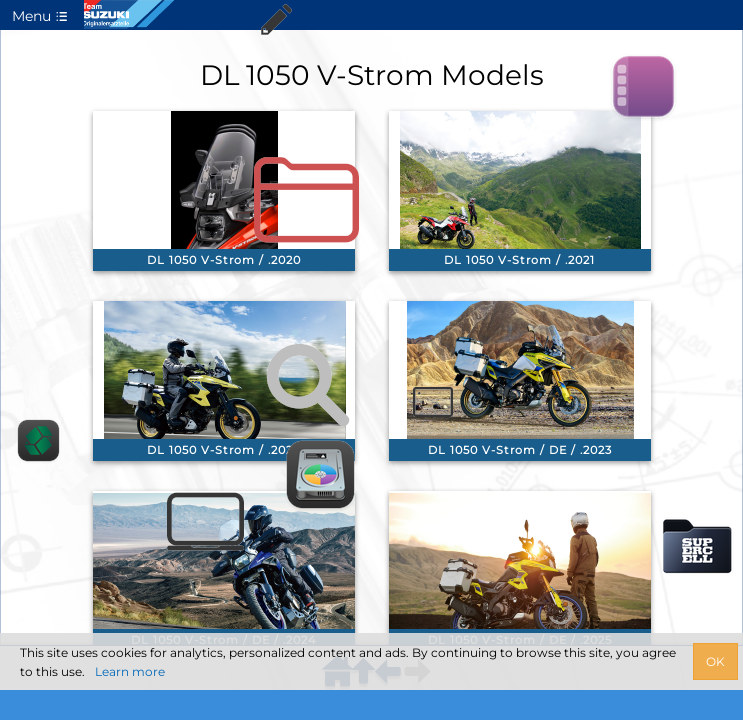 Image resolution: width=743 pixels, height=720 pixels. Describe the element at coordinates (306, 196) in the screenshot. I see `open file manager` at that location.